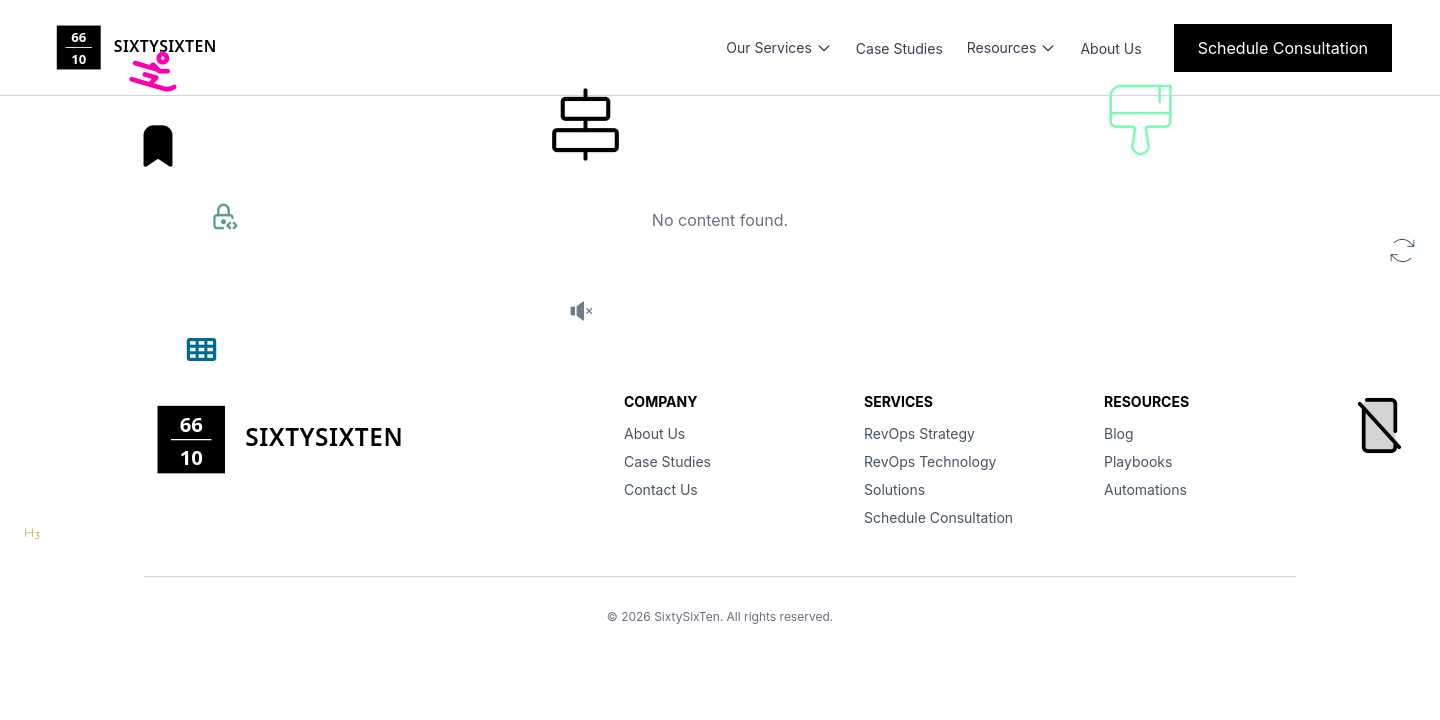  What do you see at coordinates (223, 216) in the screenshot?
I see `access code-protected security settings` at bounding box center [223, 216].